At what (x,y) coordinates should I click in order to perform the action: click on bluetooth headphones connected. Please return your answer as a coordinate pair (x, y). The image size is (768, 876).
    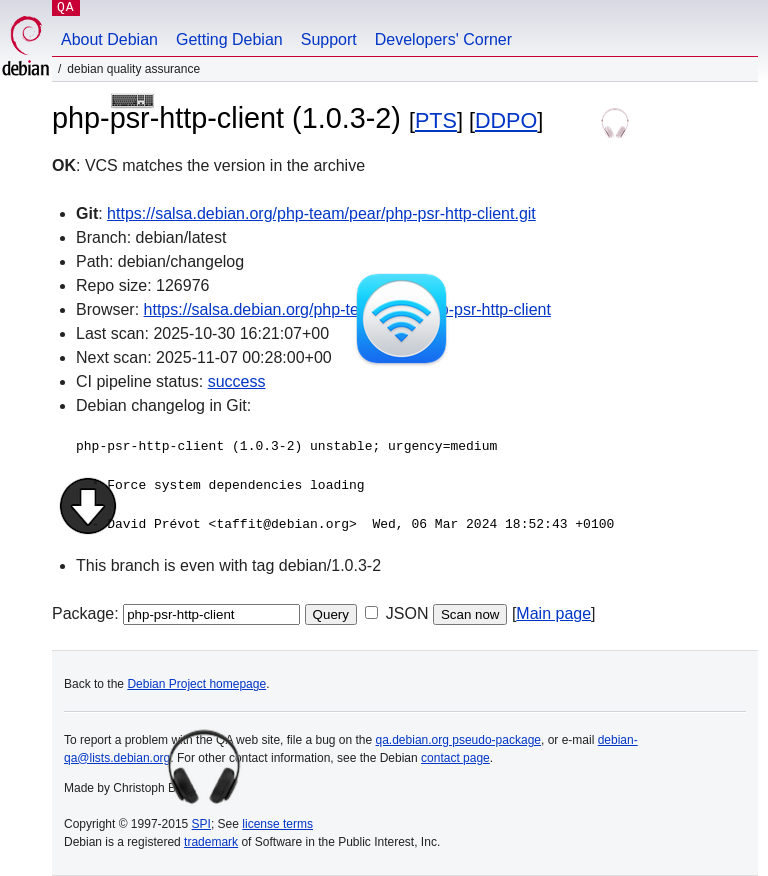
    Looking at the image, I should click on (615, 123).